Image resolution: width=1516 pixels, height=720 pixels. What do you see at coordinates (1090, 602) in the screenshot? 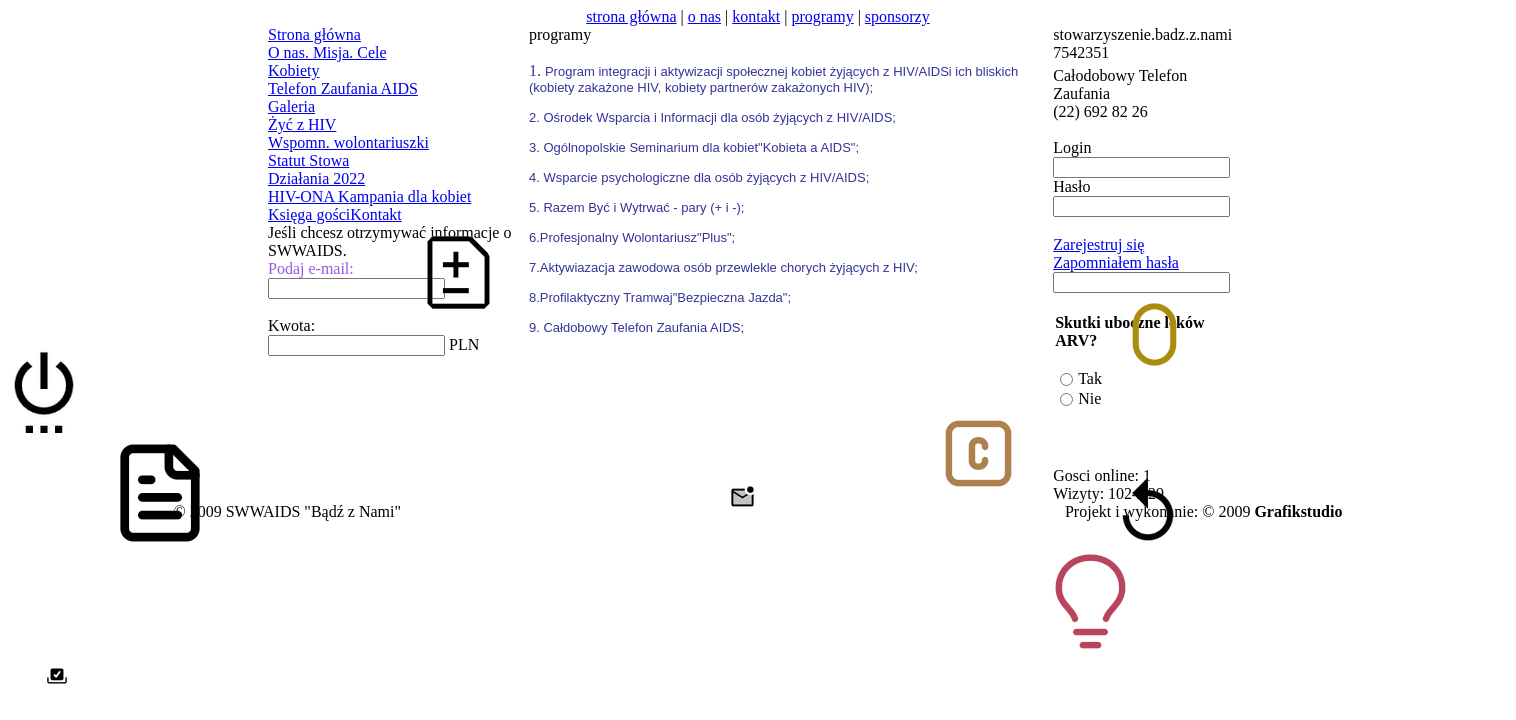
I see `view tips or suggestions` at bounding box center [1090, 602].